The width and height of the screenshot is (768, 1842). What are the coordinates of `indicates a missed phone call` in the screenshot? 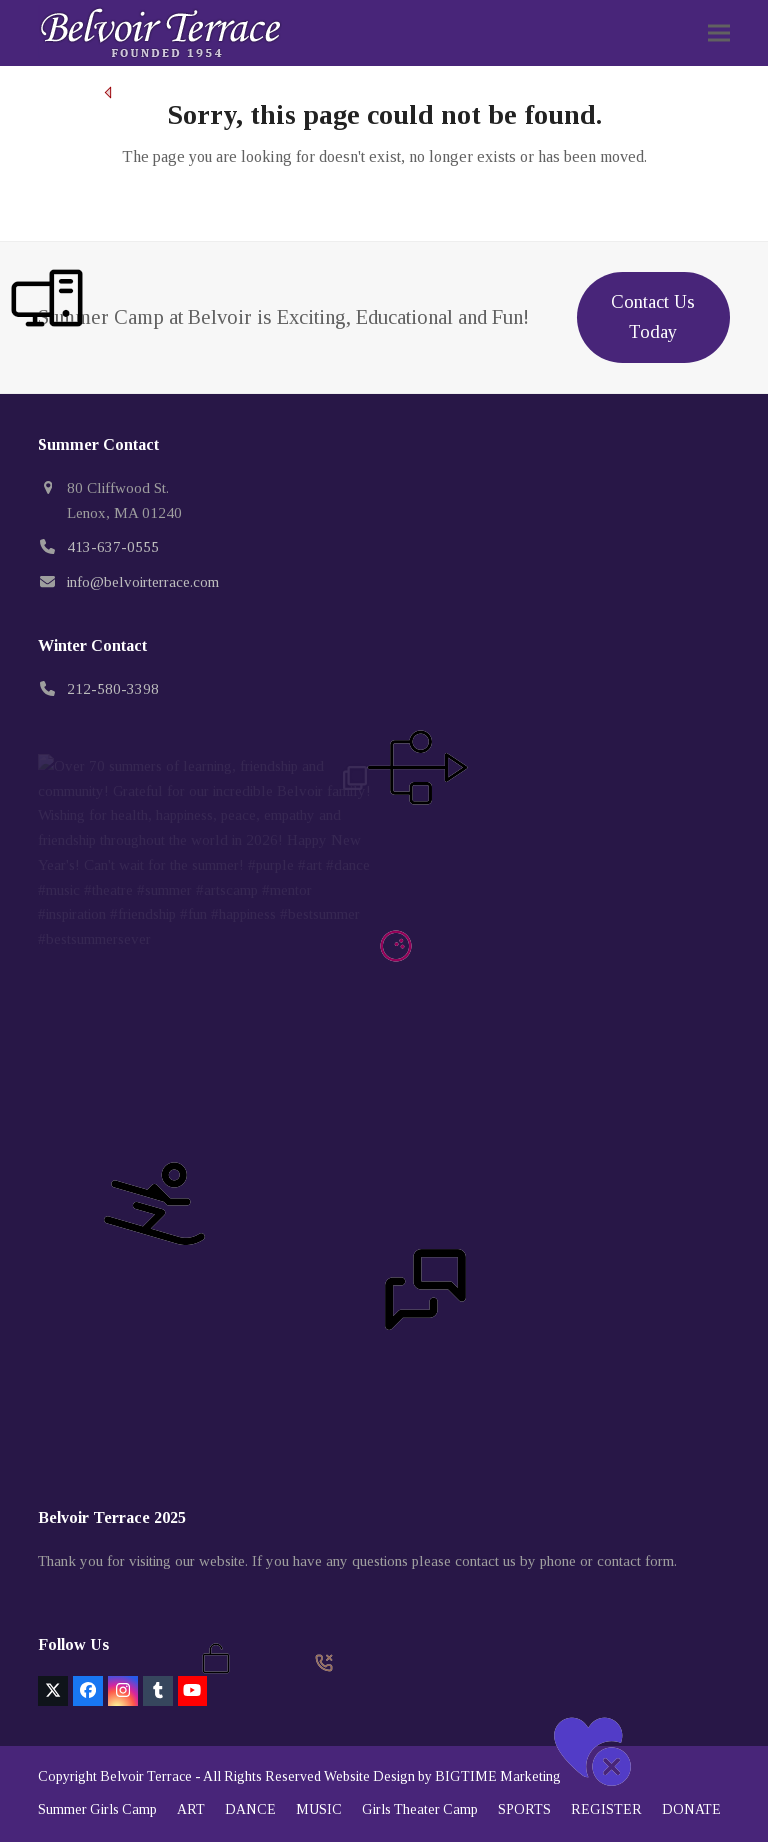 It's located at (324, 1663).